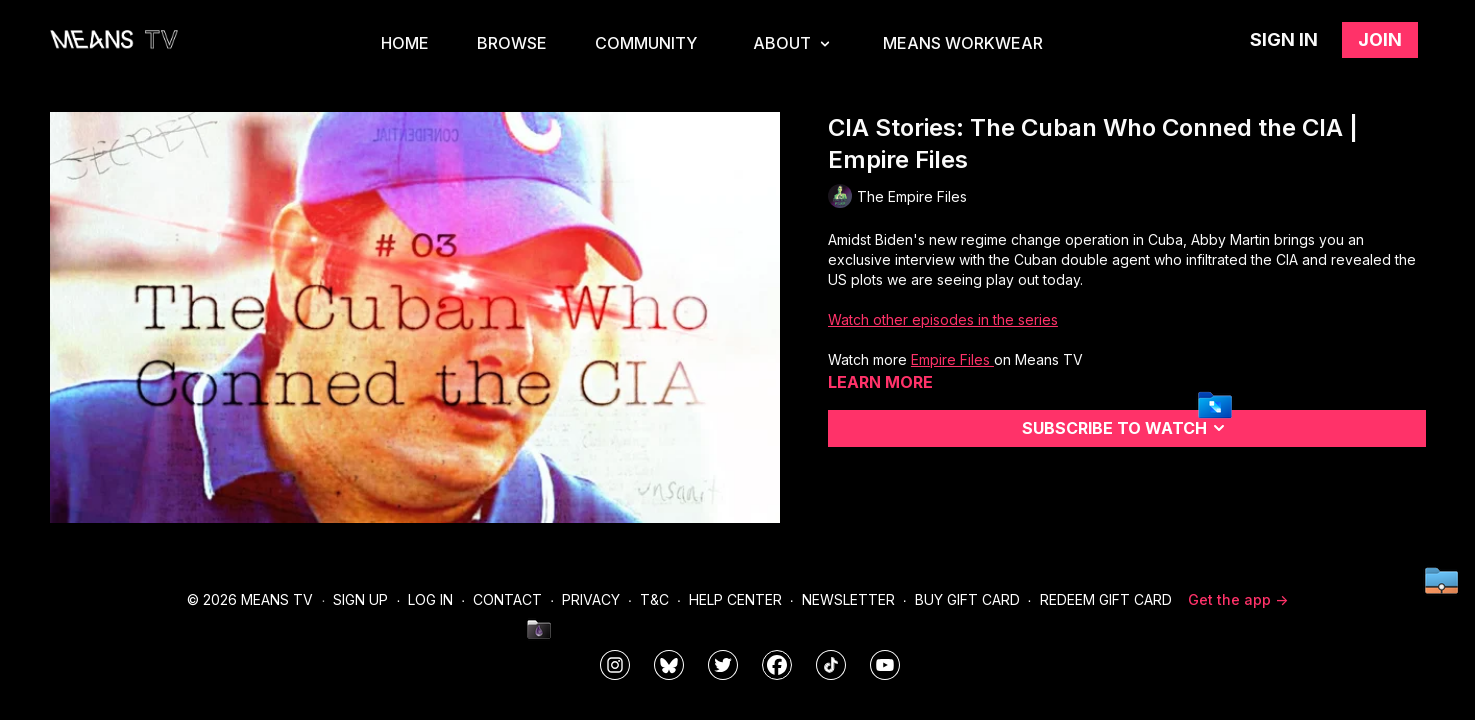 The image size is (1475, 720). I want to click on folder containing pokémon typing game files, so click(1441, 581).